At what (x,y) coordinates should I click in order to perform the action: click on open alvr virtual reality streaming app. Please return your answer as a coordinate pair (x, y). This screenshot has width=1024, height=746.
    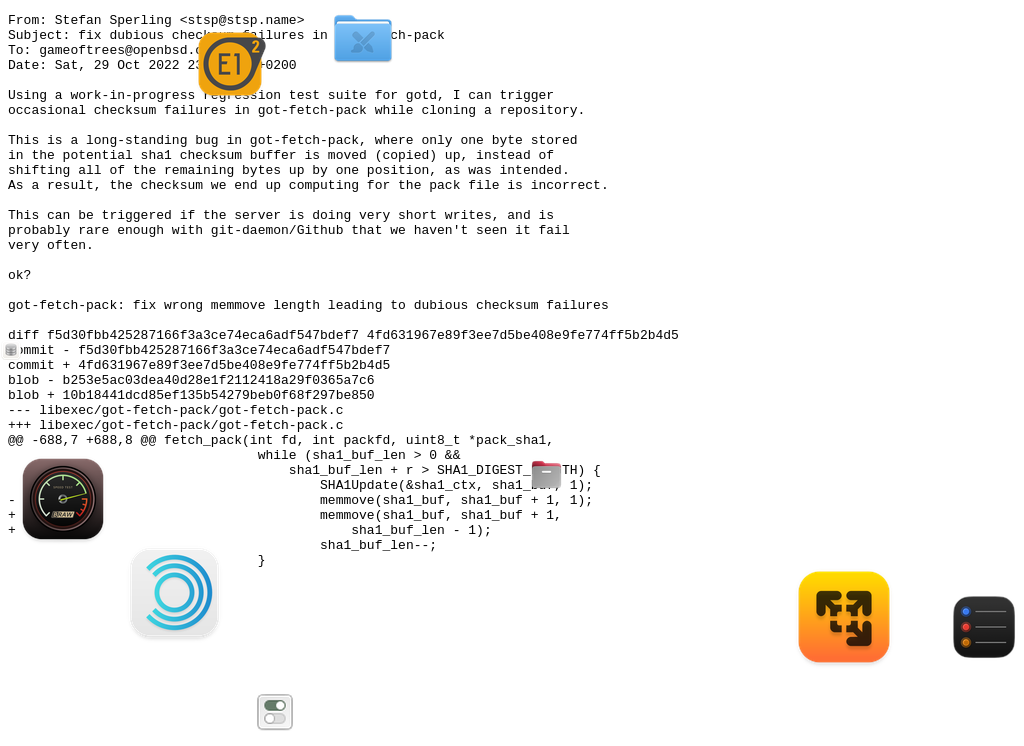
    Looking at the image, I should click on (174, 592).